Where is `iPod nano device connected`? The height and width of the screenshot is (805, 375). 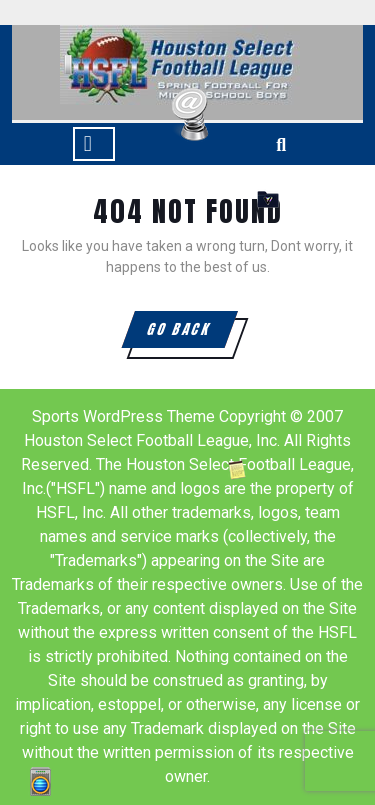
iPod nano device connected is located at coordinates (68, 65).